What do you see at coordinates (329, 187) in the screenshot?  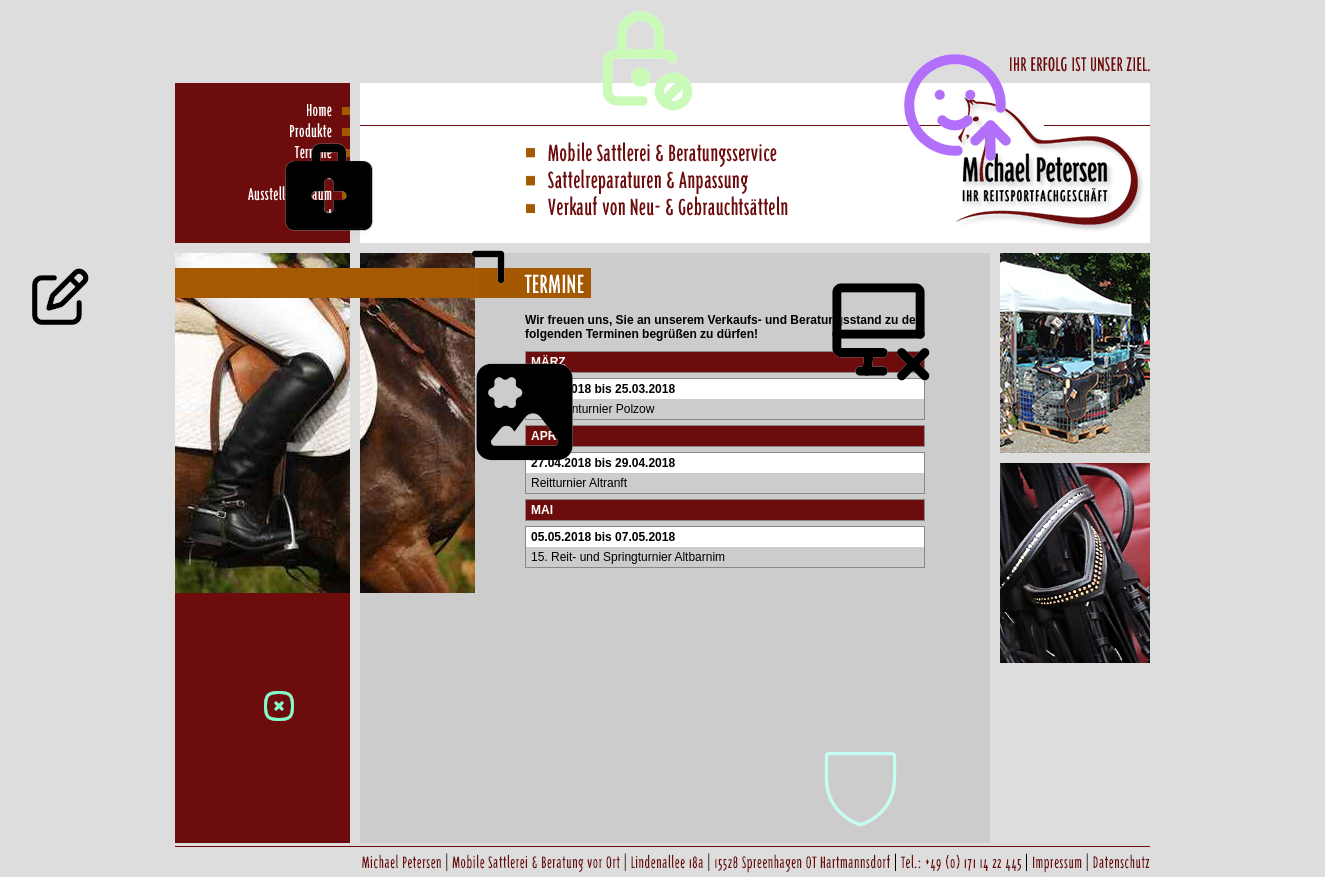 I see `access medical or health services` at bounding box center [329, 187].